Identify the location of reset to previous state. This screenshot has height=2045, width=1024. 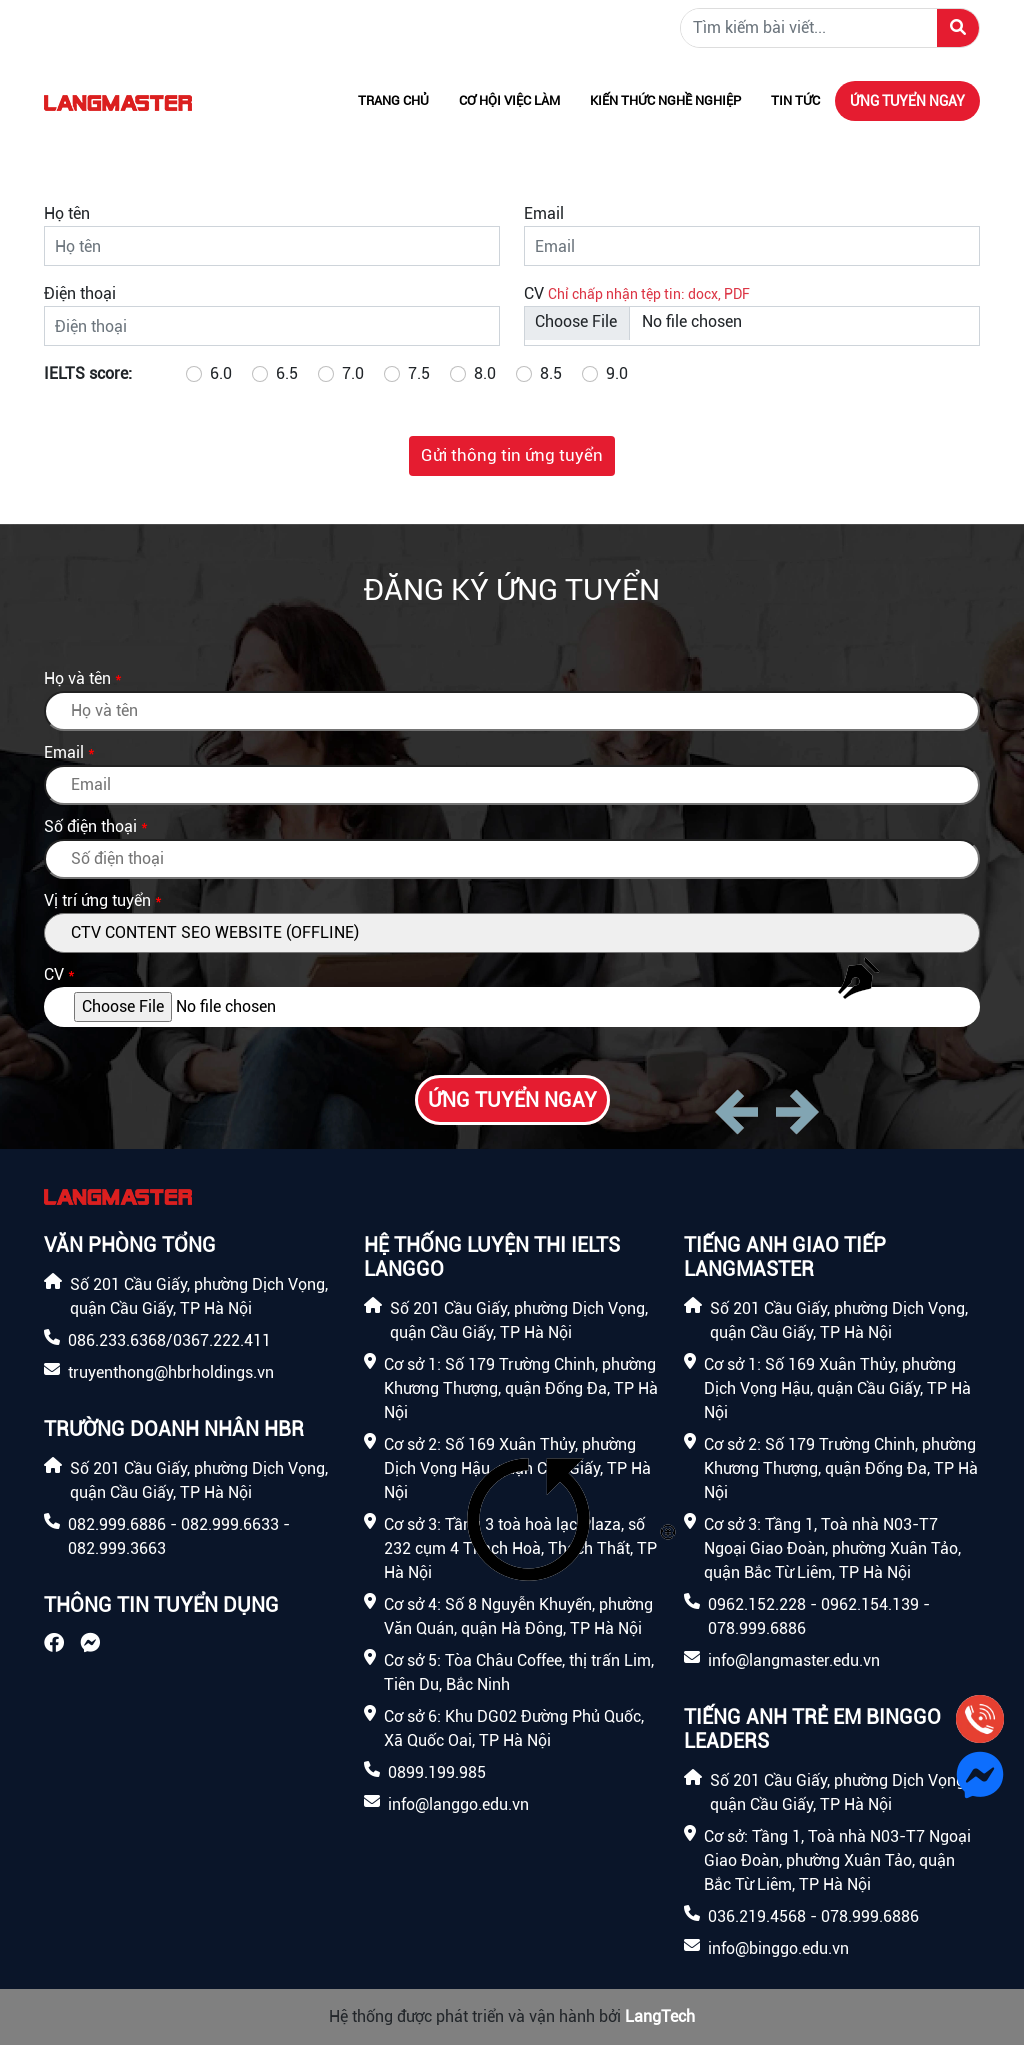
(528, 1519).